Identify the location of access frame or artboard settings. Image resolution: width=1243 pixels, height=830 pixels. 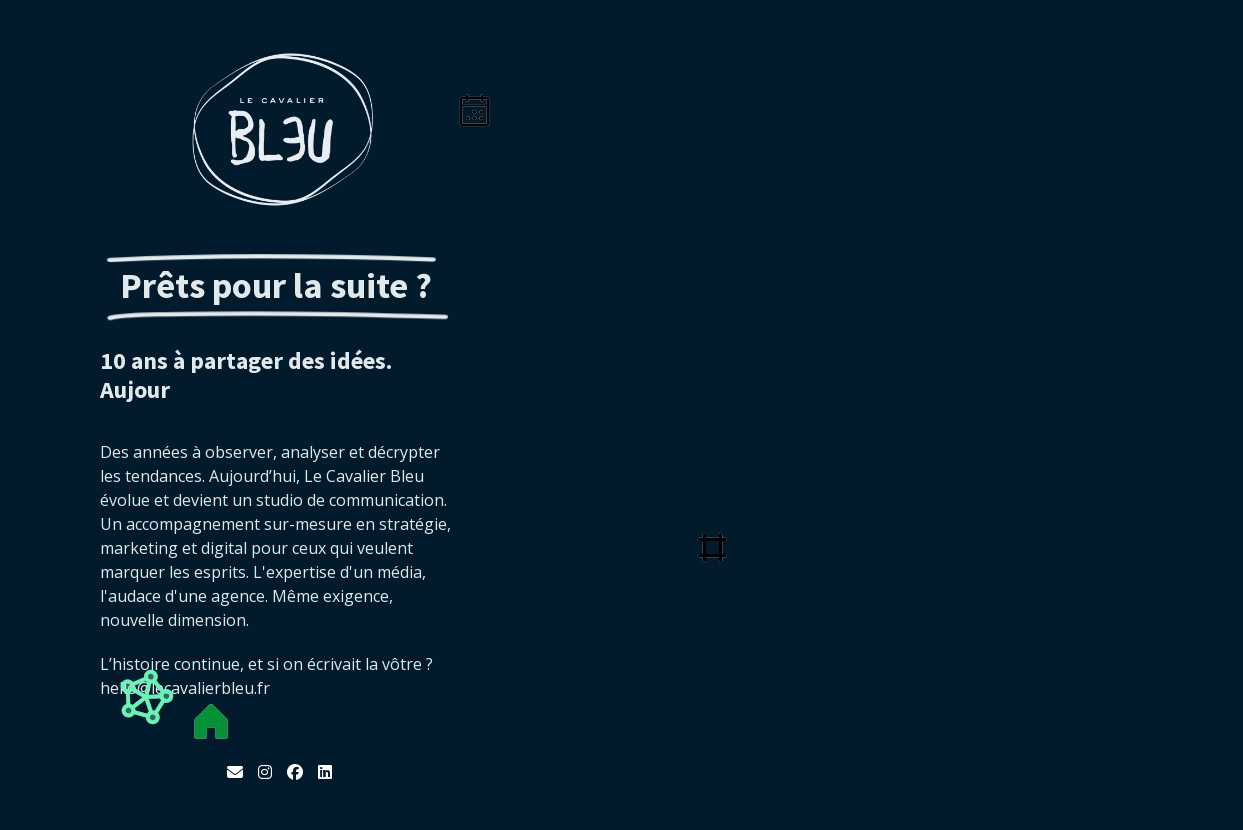
(712, 547).